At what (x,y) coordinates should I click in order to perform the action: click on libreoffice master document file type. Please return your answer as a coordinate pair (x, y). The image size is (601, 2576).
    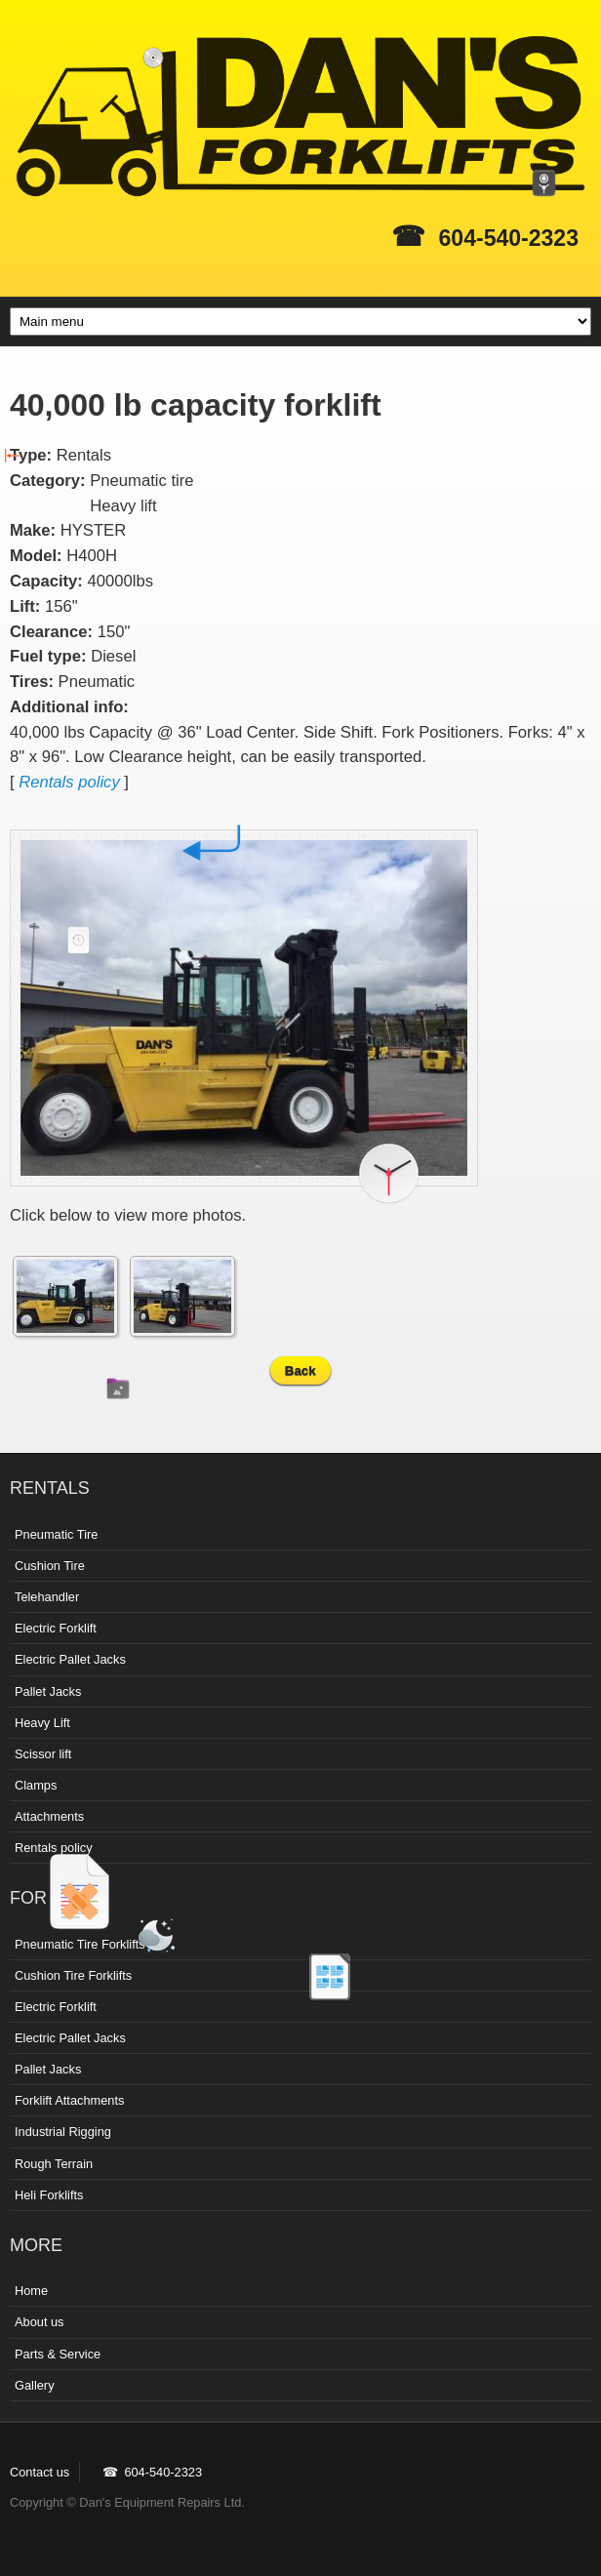
    Looking at the image, I should click on (330, 1977).